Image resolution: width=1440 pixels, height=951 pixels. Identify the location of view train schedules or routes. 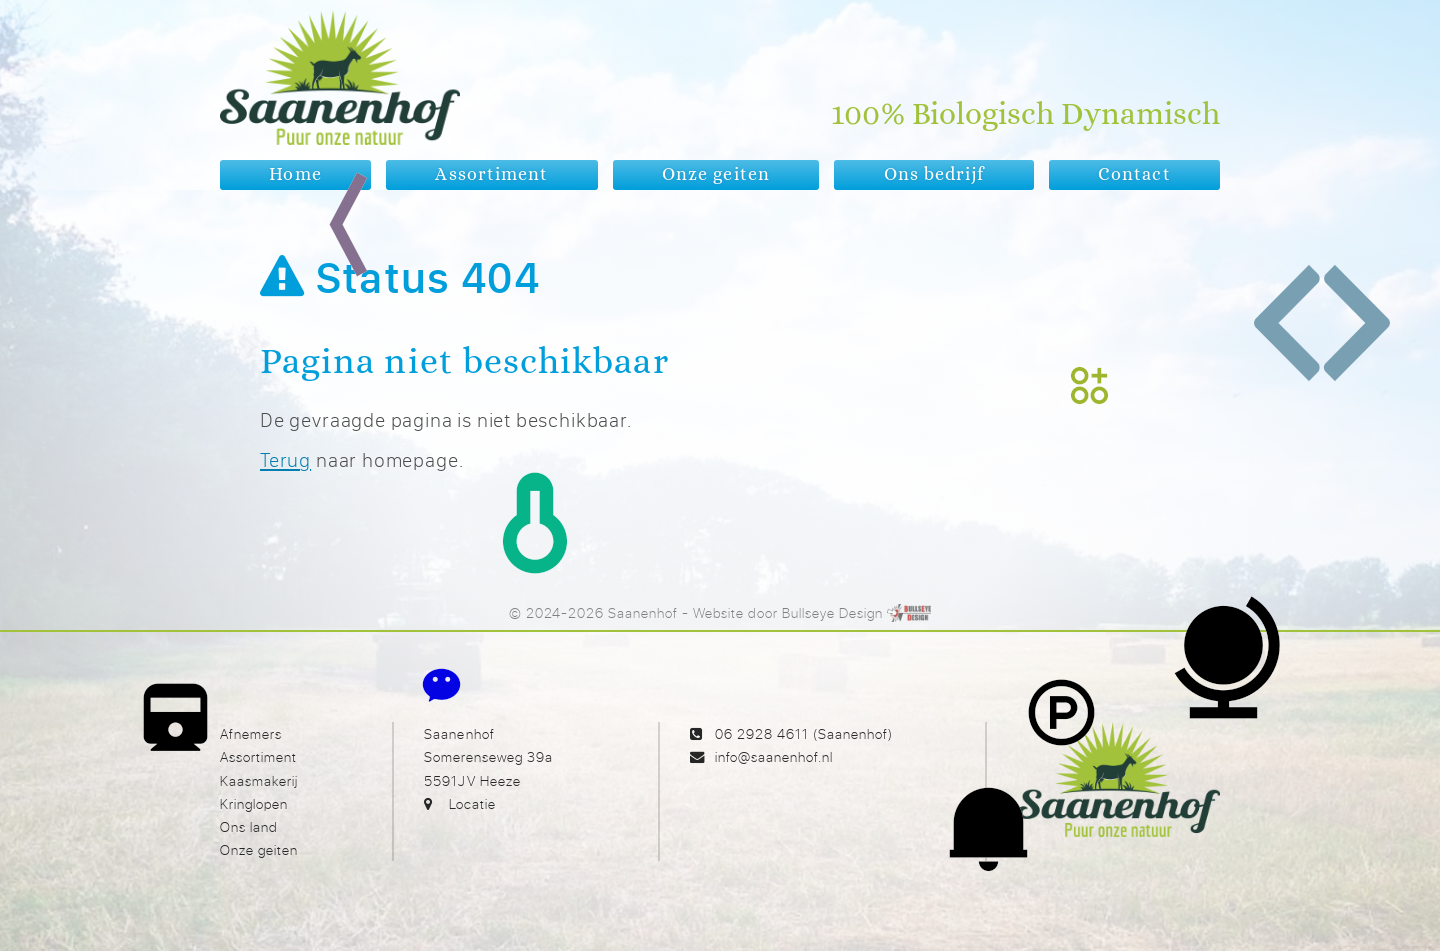
(175, 715).